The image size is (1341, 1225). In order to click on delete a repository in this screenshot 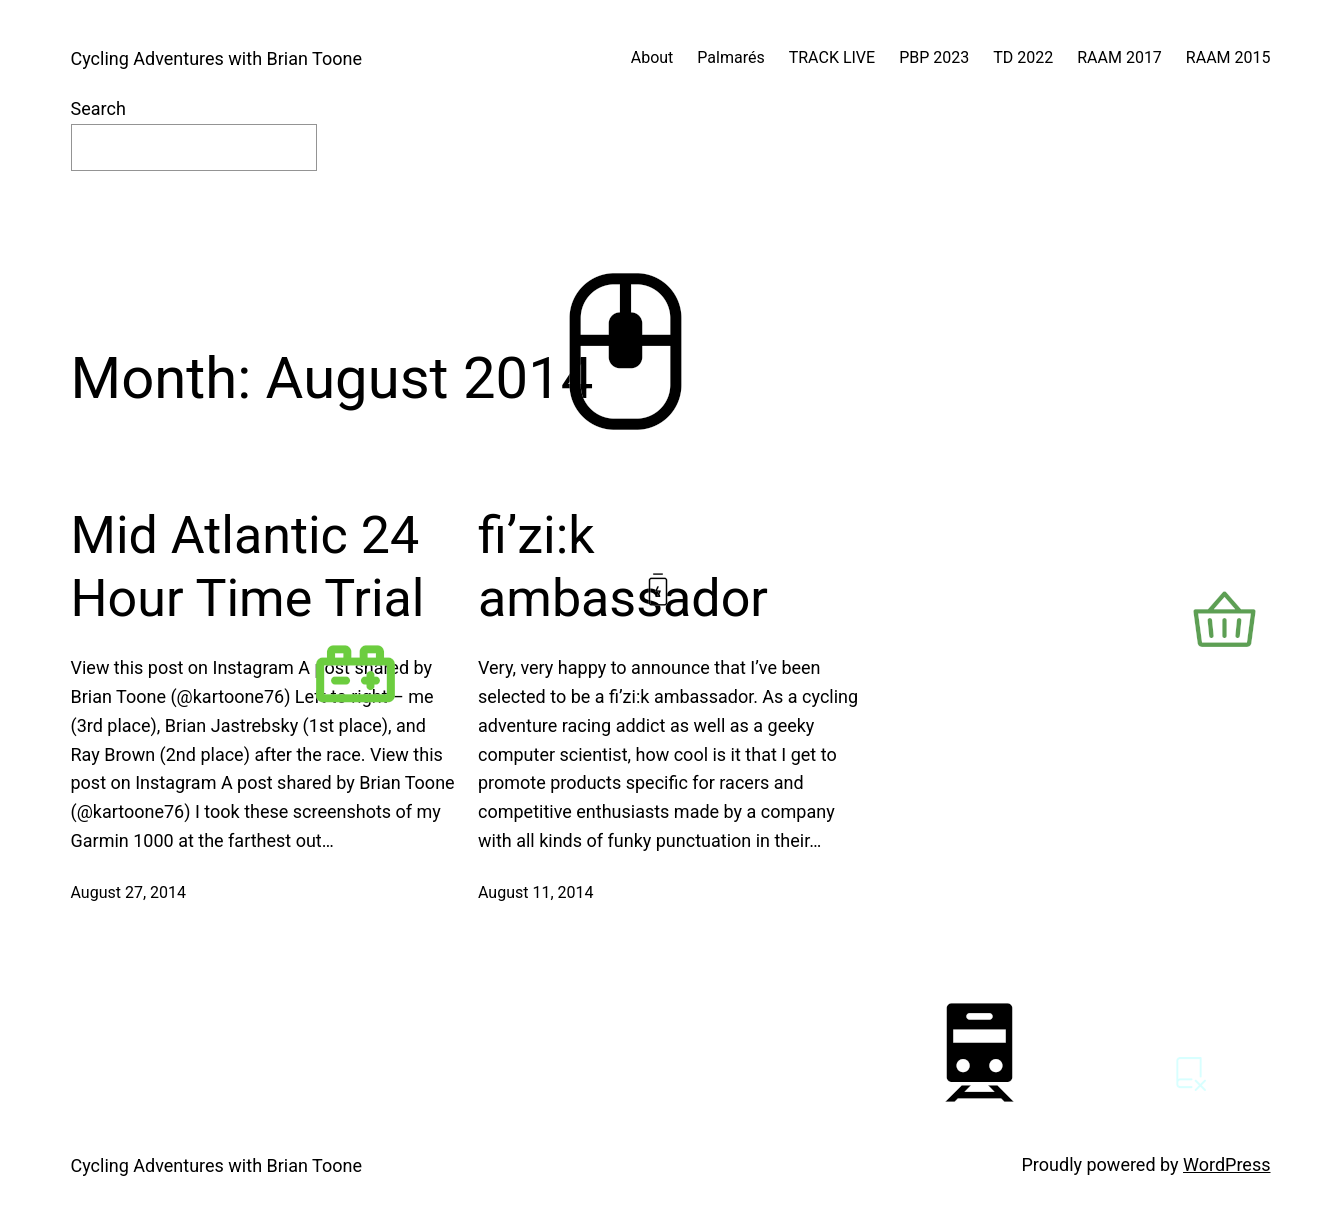, I will do `click(1189, 1074)`.